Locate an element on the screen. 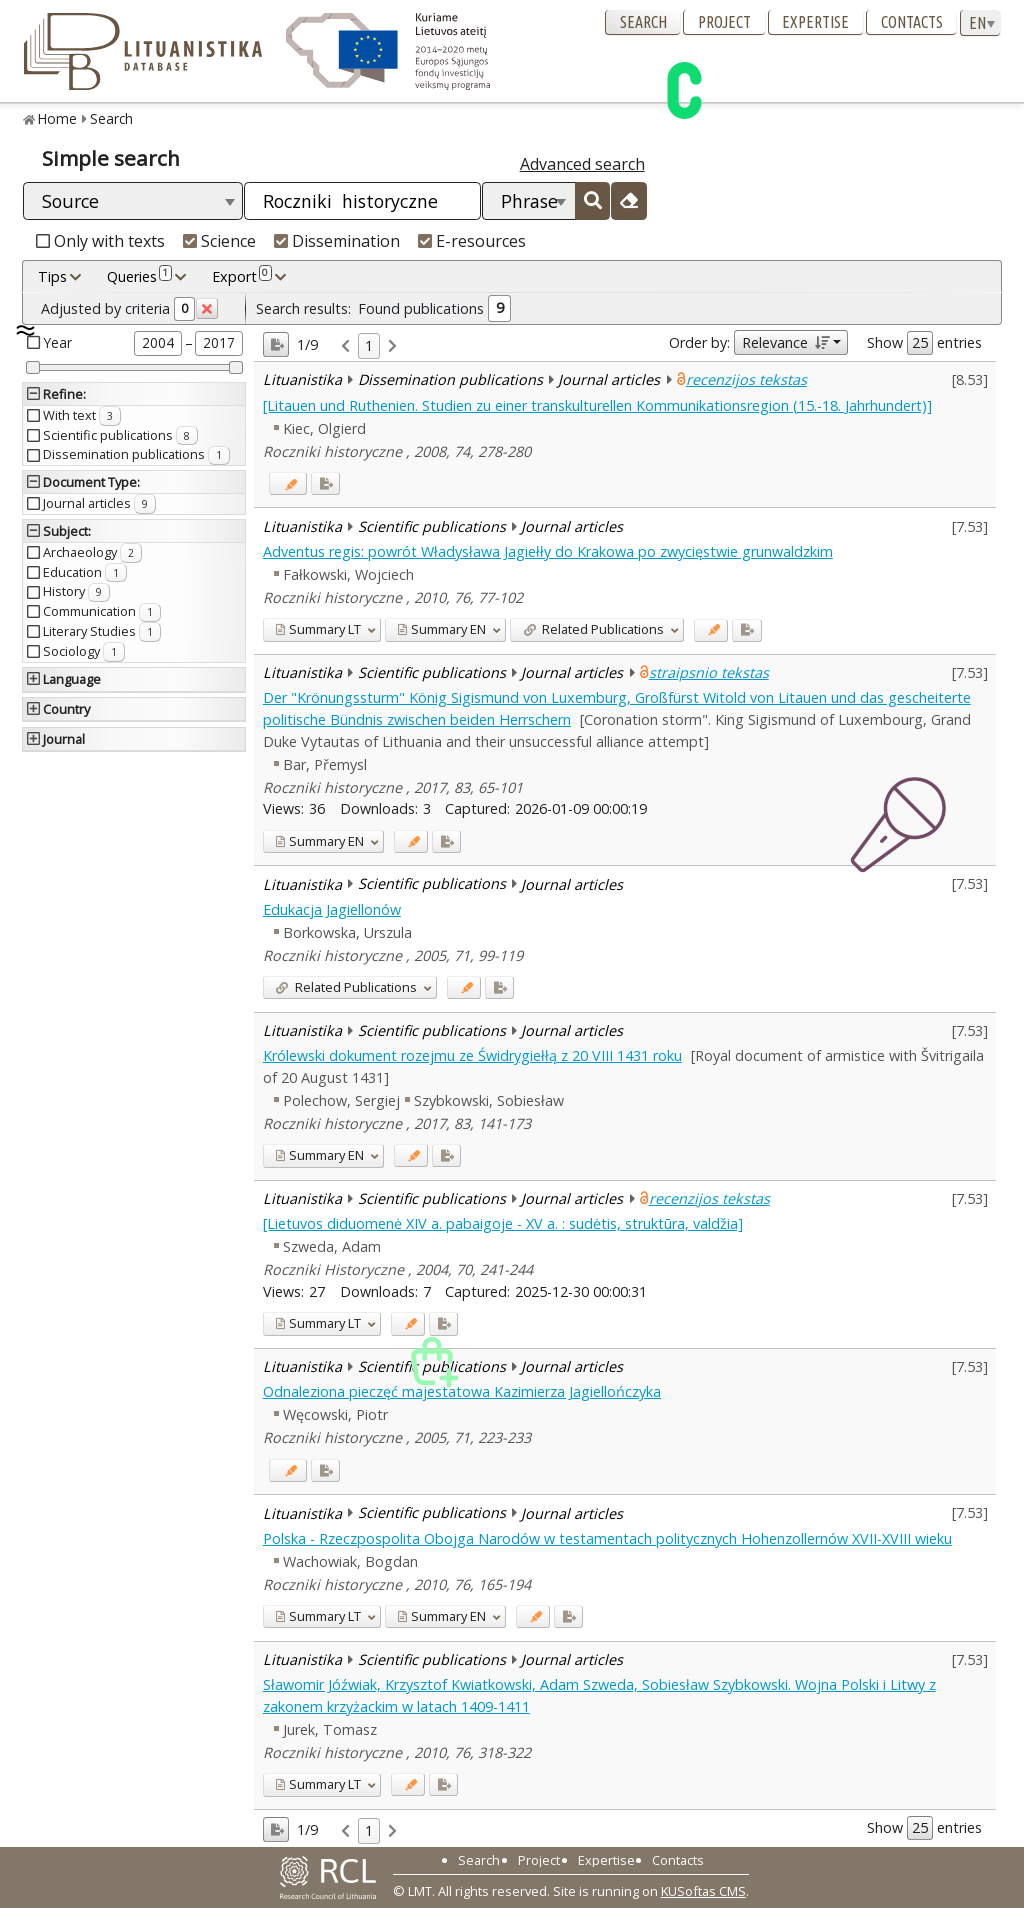 Image resolution: width=1024 pixels, height=1909 pixels. add item to shopping bag is located at coordinates (432, 1361).